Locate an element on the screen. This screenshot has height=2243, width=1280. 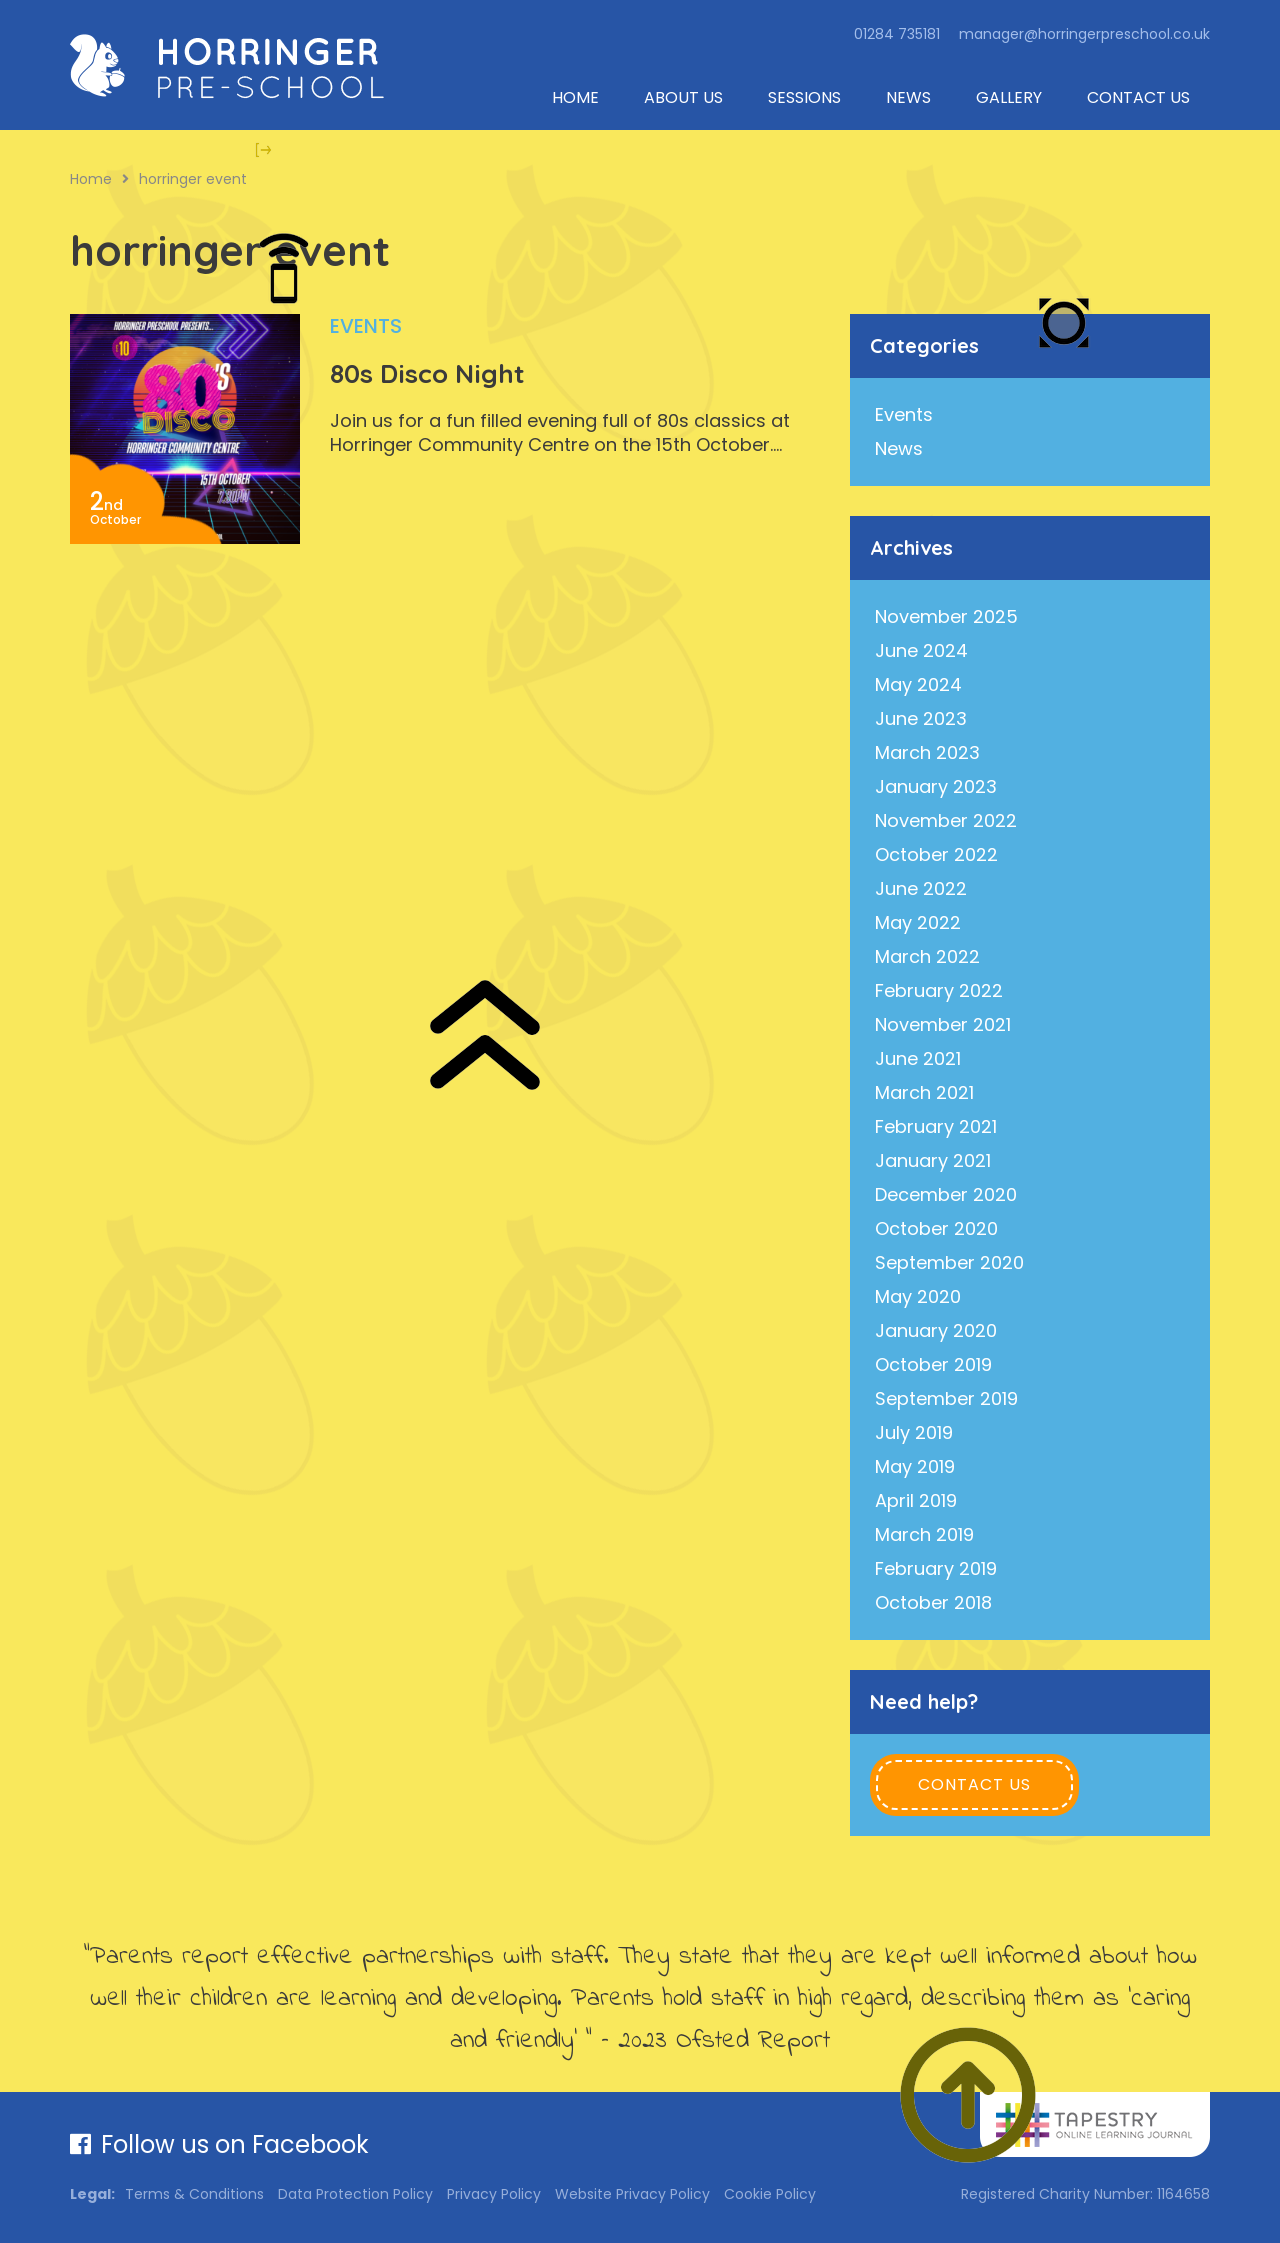
expand all items or content is located at coordinates (1064, 323).